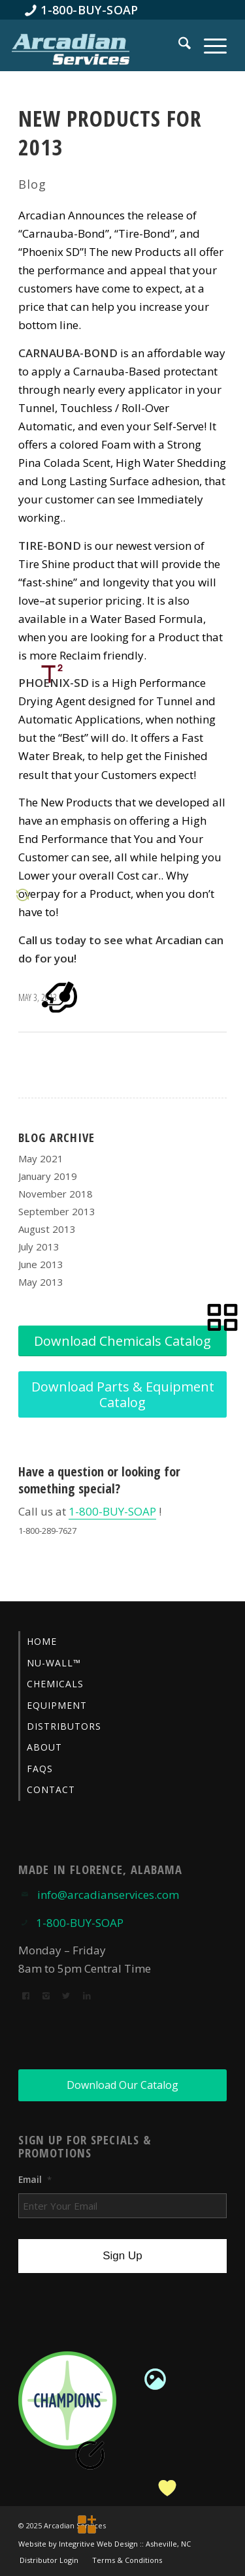 This screenshot has height=2576, width=245. I want to click on add a new function or module, so click(87, 2524).